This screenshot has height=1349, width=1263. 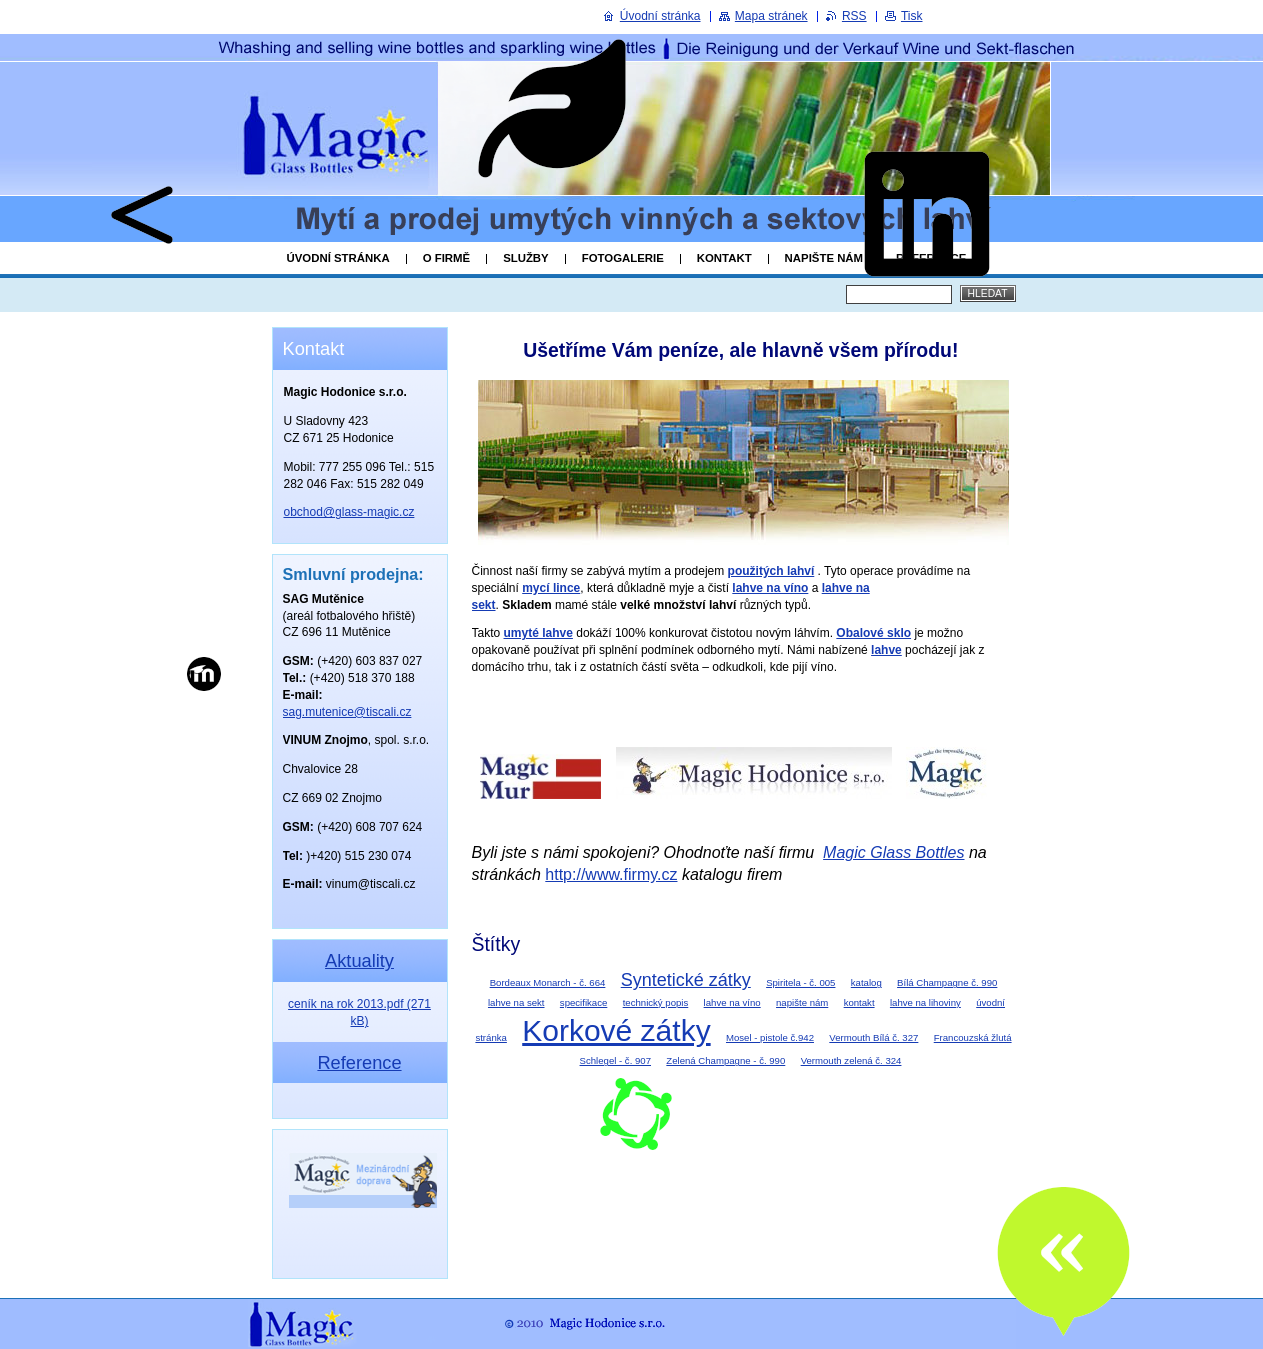 I want to click on open Moodle learning management system, so click(x=204, y=674).